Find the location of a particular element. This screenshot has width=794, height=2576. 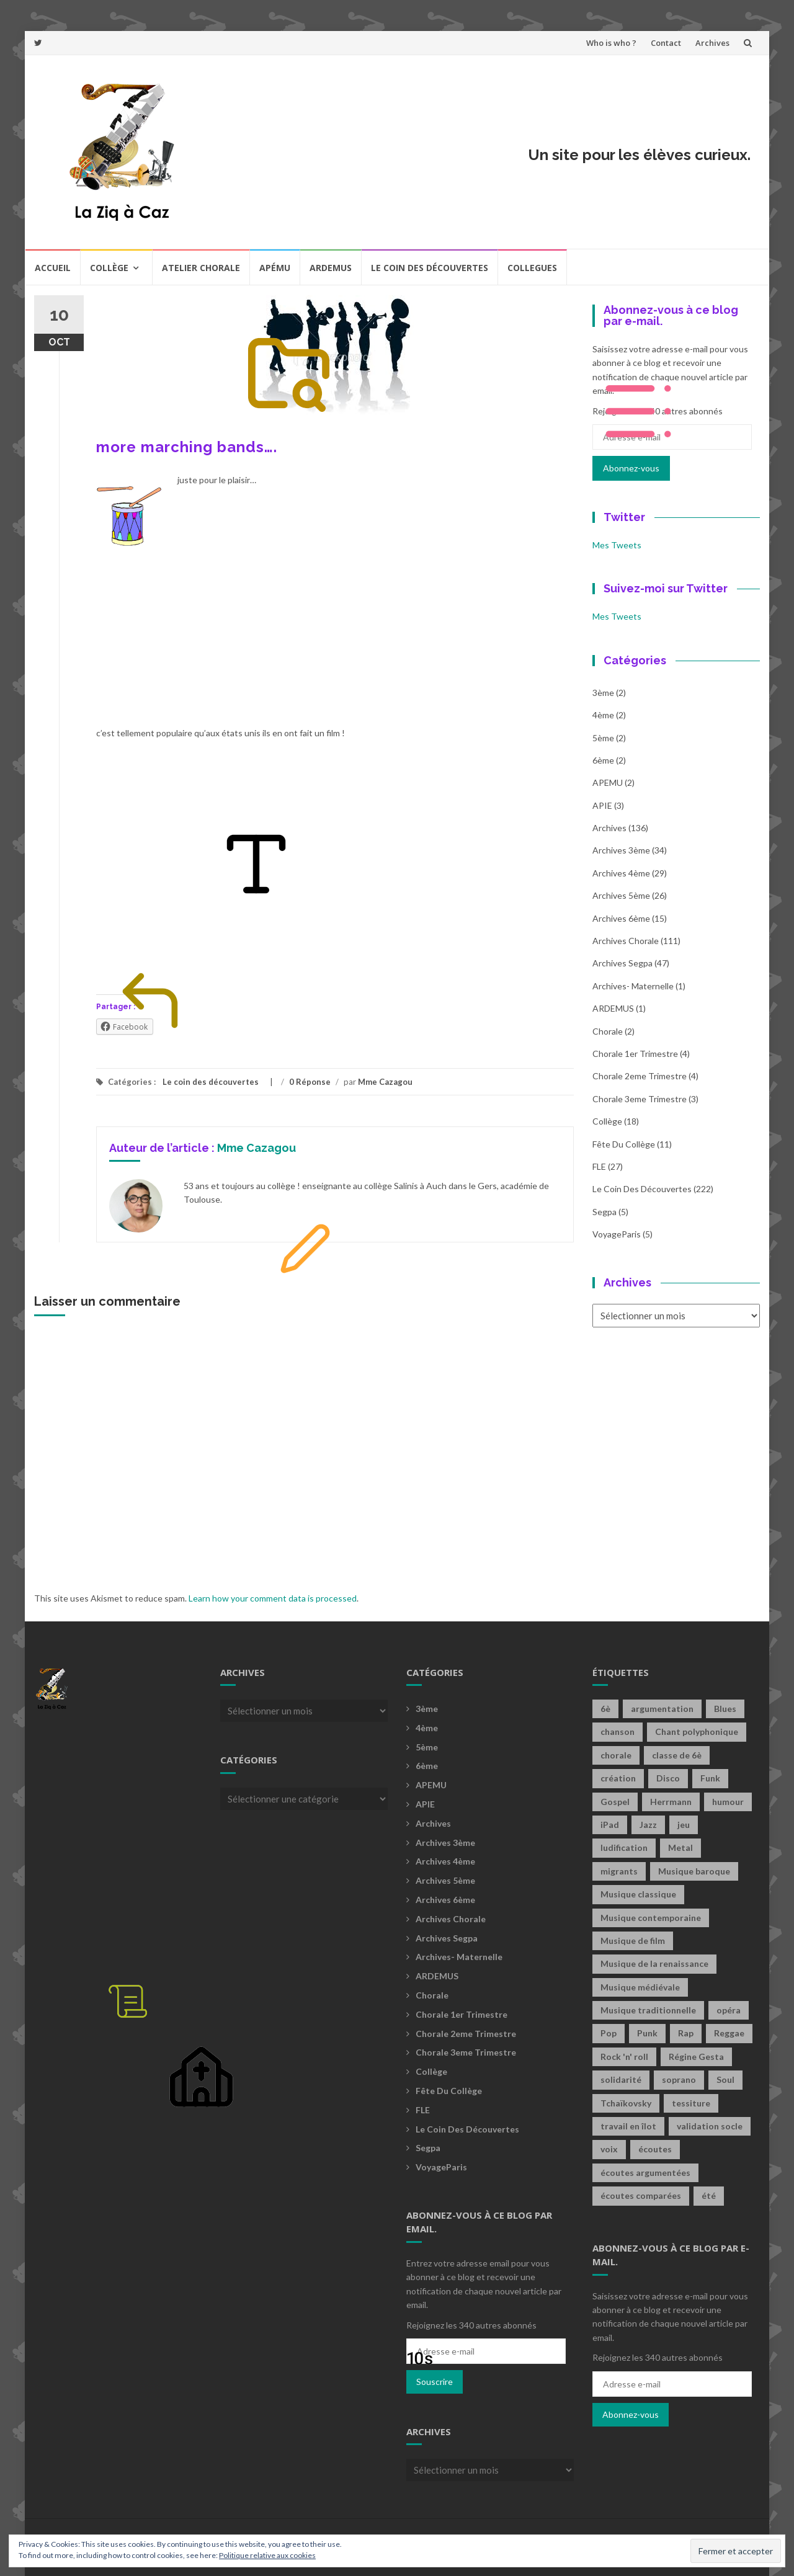

search within a folder is located at coordinates (288, 375).